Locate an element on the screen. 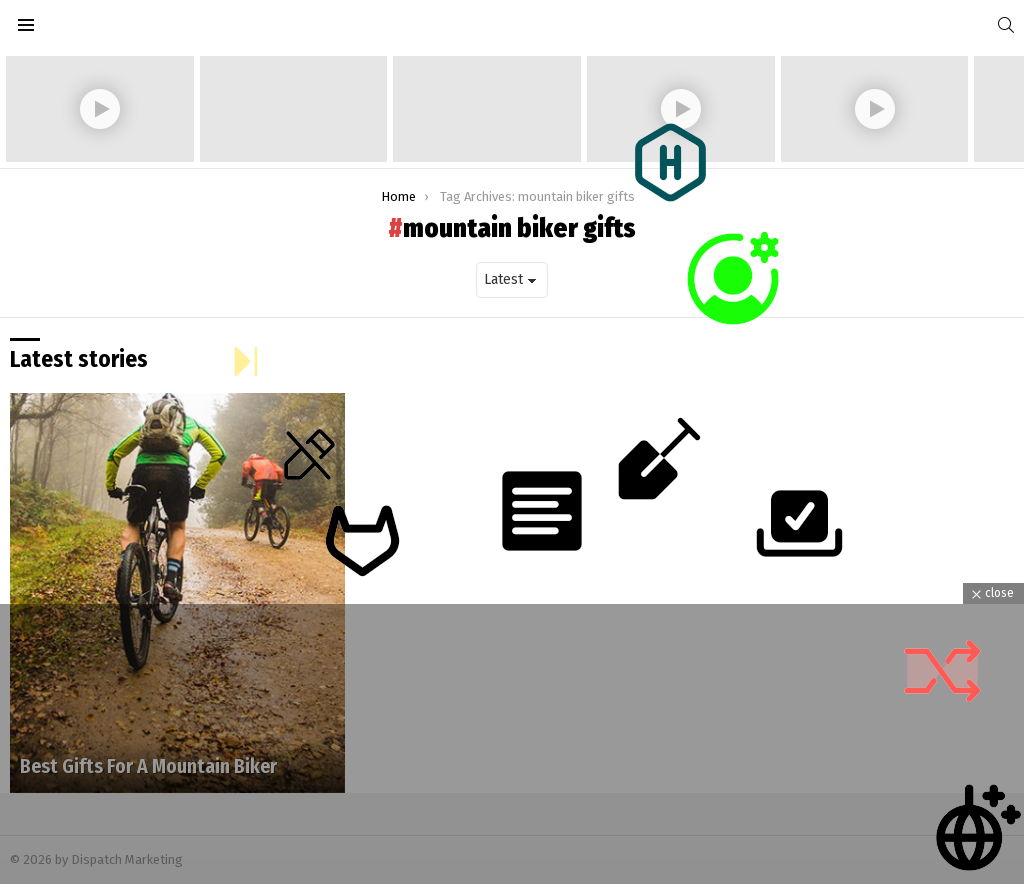 The height and width of the screenshot is (884, 1024). indicates a hospital or medical facility is located at coordinates (670, 162).